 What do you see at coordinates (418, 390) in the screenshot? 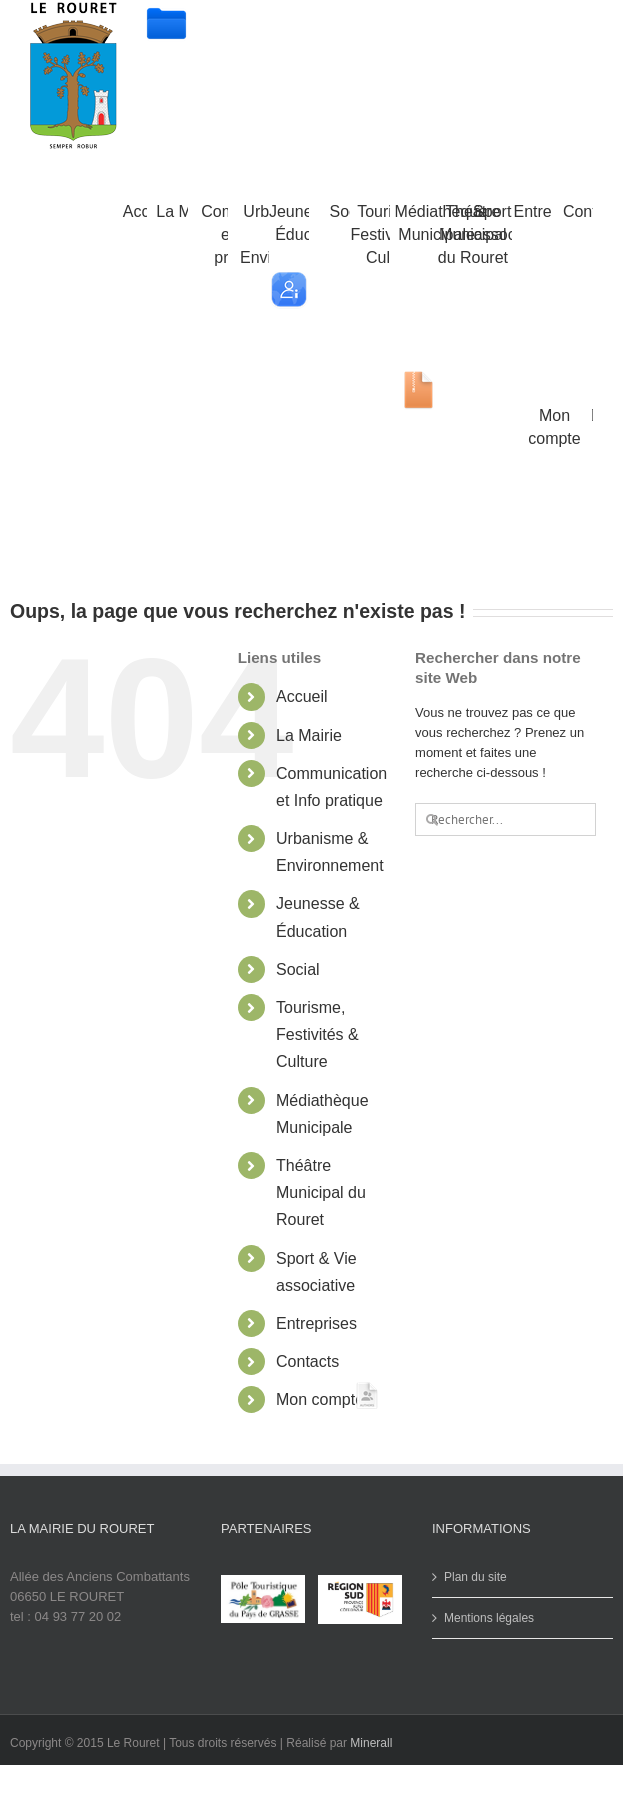
I see `open a compressed archive file` at bounding box center [418, 390].